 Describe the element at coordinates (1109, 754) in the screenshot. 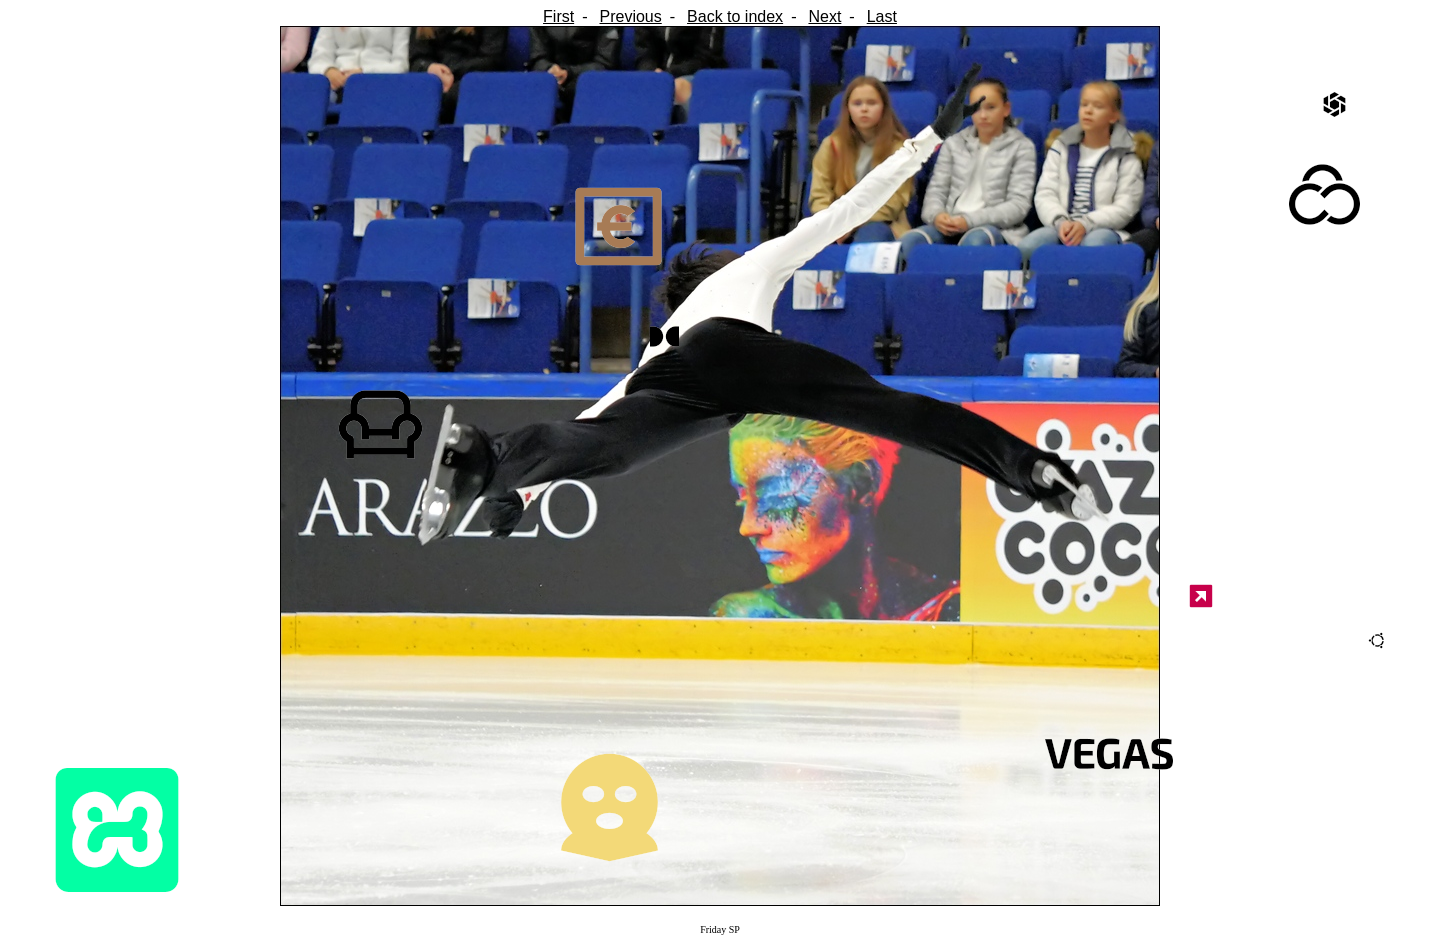

I see `vegas creative software brand logo` at that location.